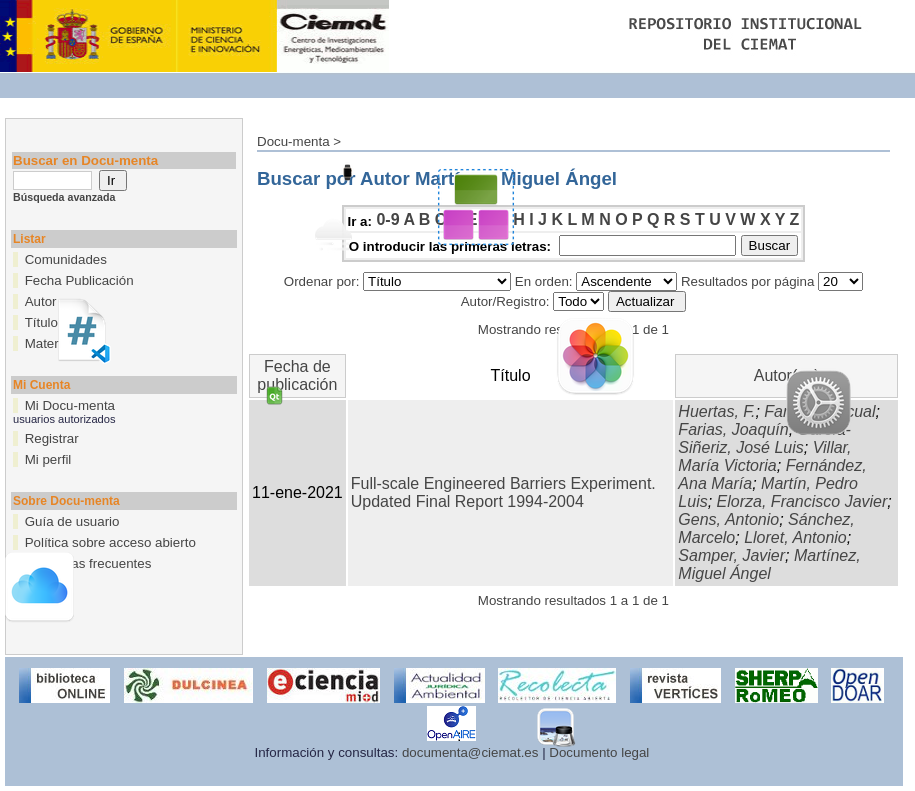 The width and height of the screenshot is (915, 791). I want to click on indicates foggy weather conditions, so click(333, 234).